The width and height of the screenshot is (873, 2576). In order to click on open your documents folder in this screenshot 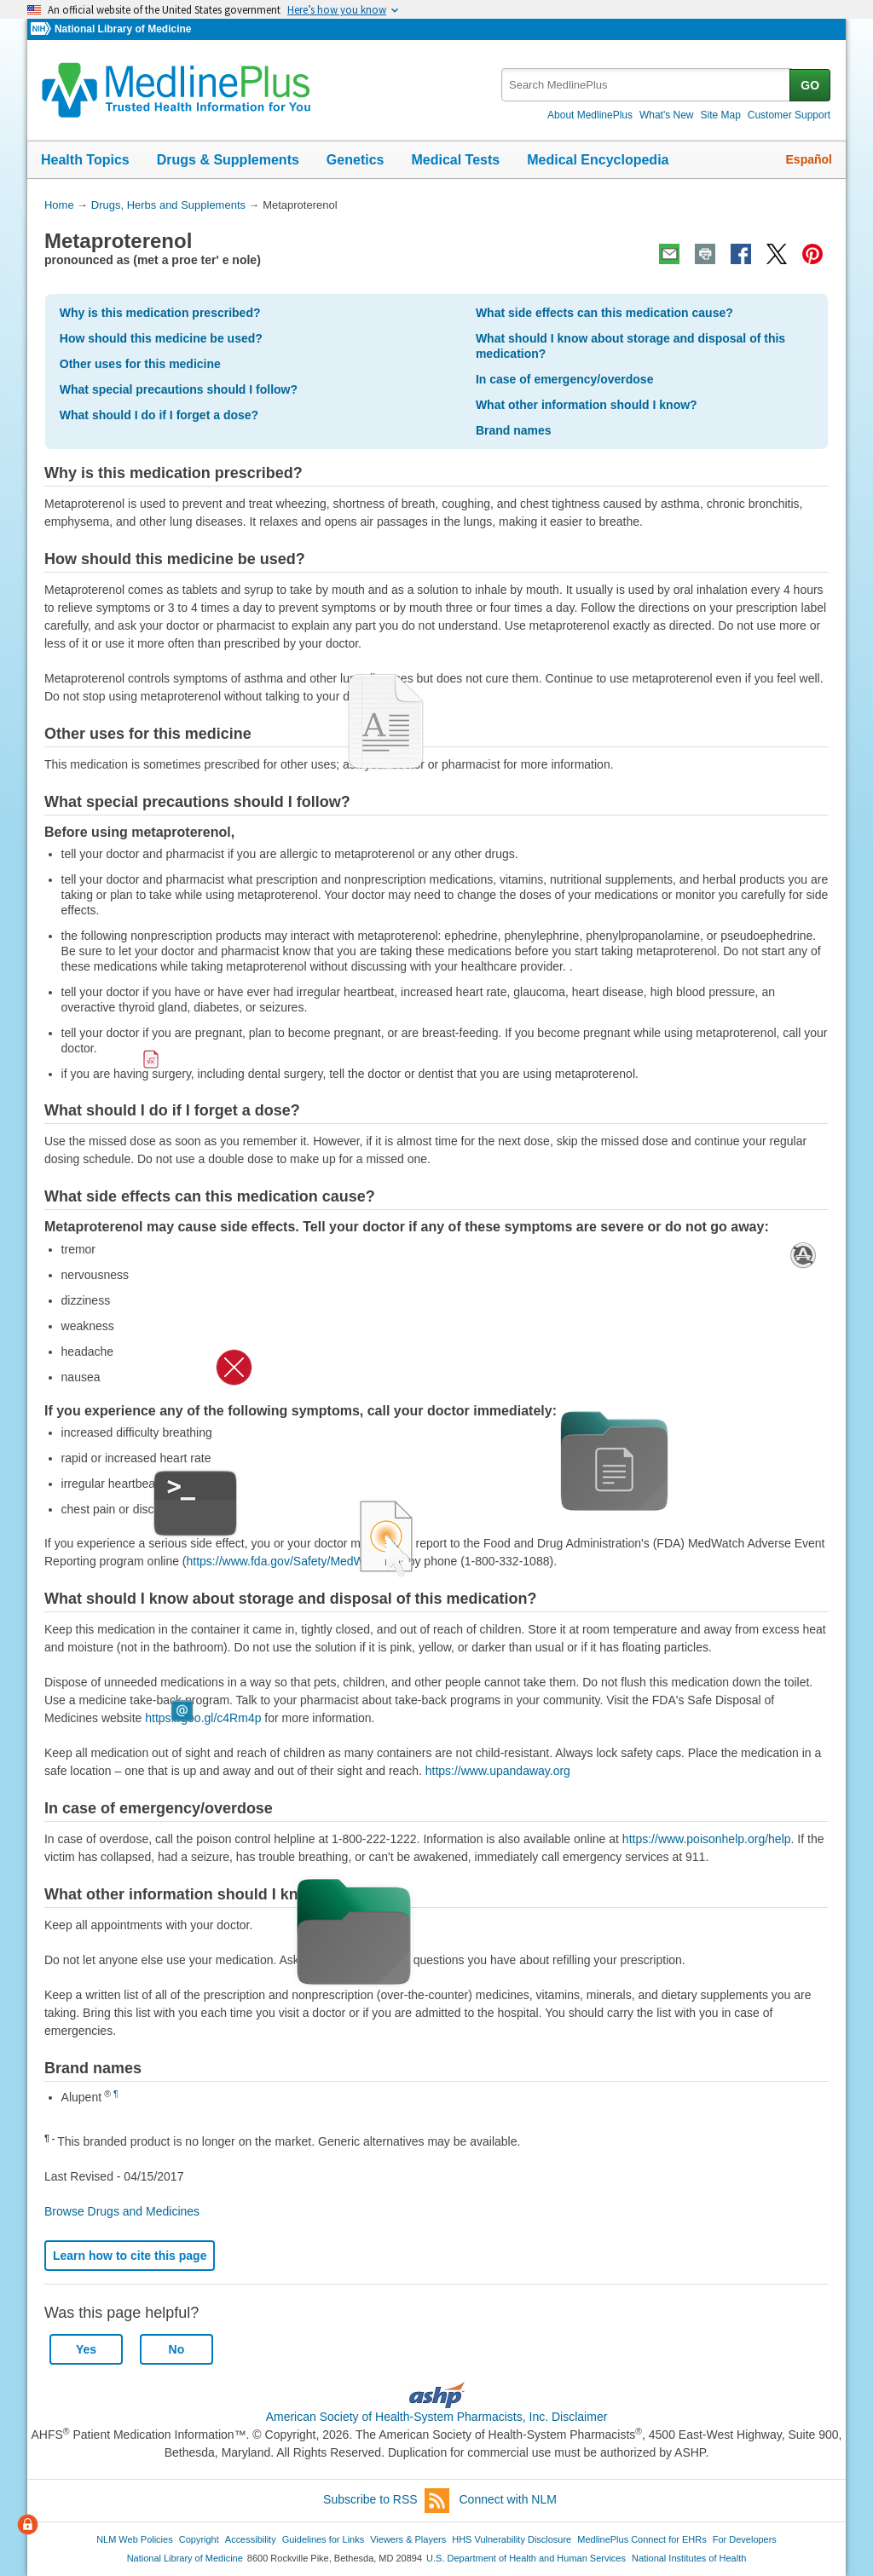, I will do `click(614, 1461)`.